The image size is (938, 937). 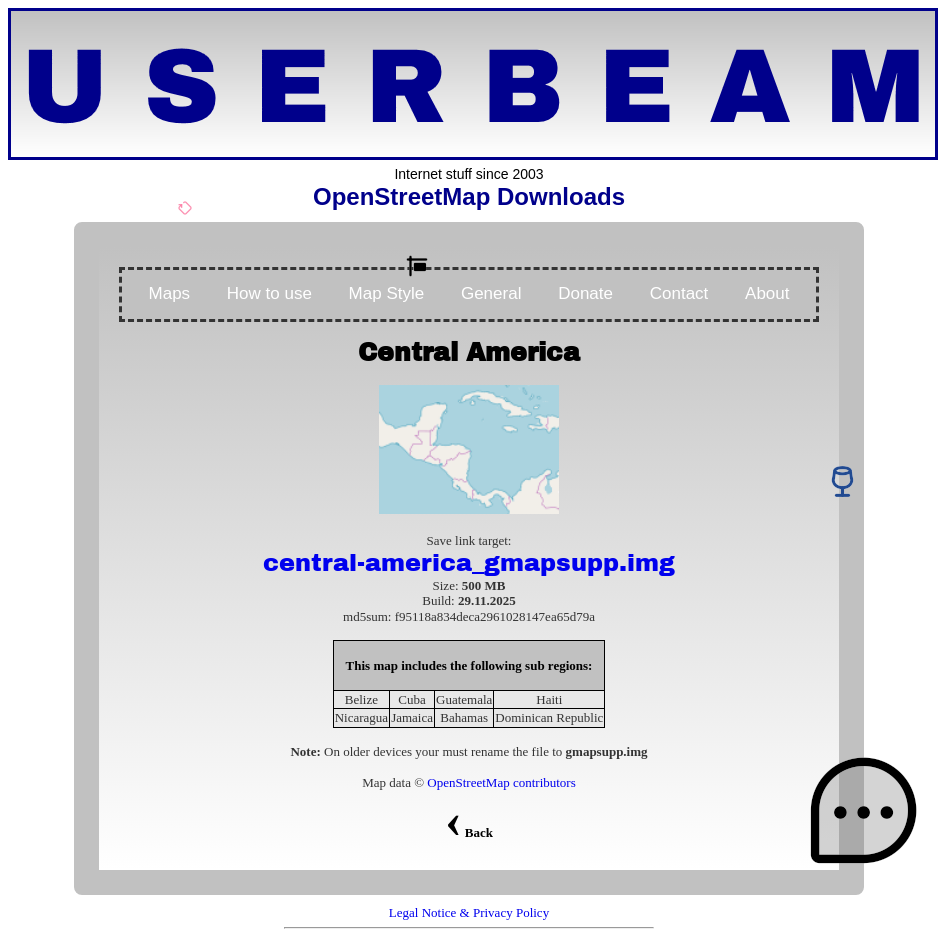 What do you see at coordinates (417, 266) in the screenshot?
I see `indicates a storefront or business listing` at bounding box center [417, 266].